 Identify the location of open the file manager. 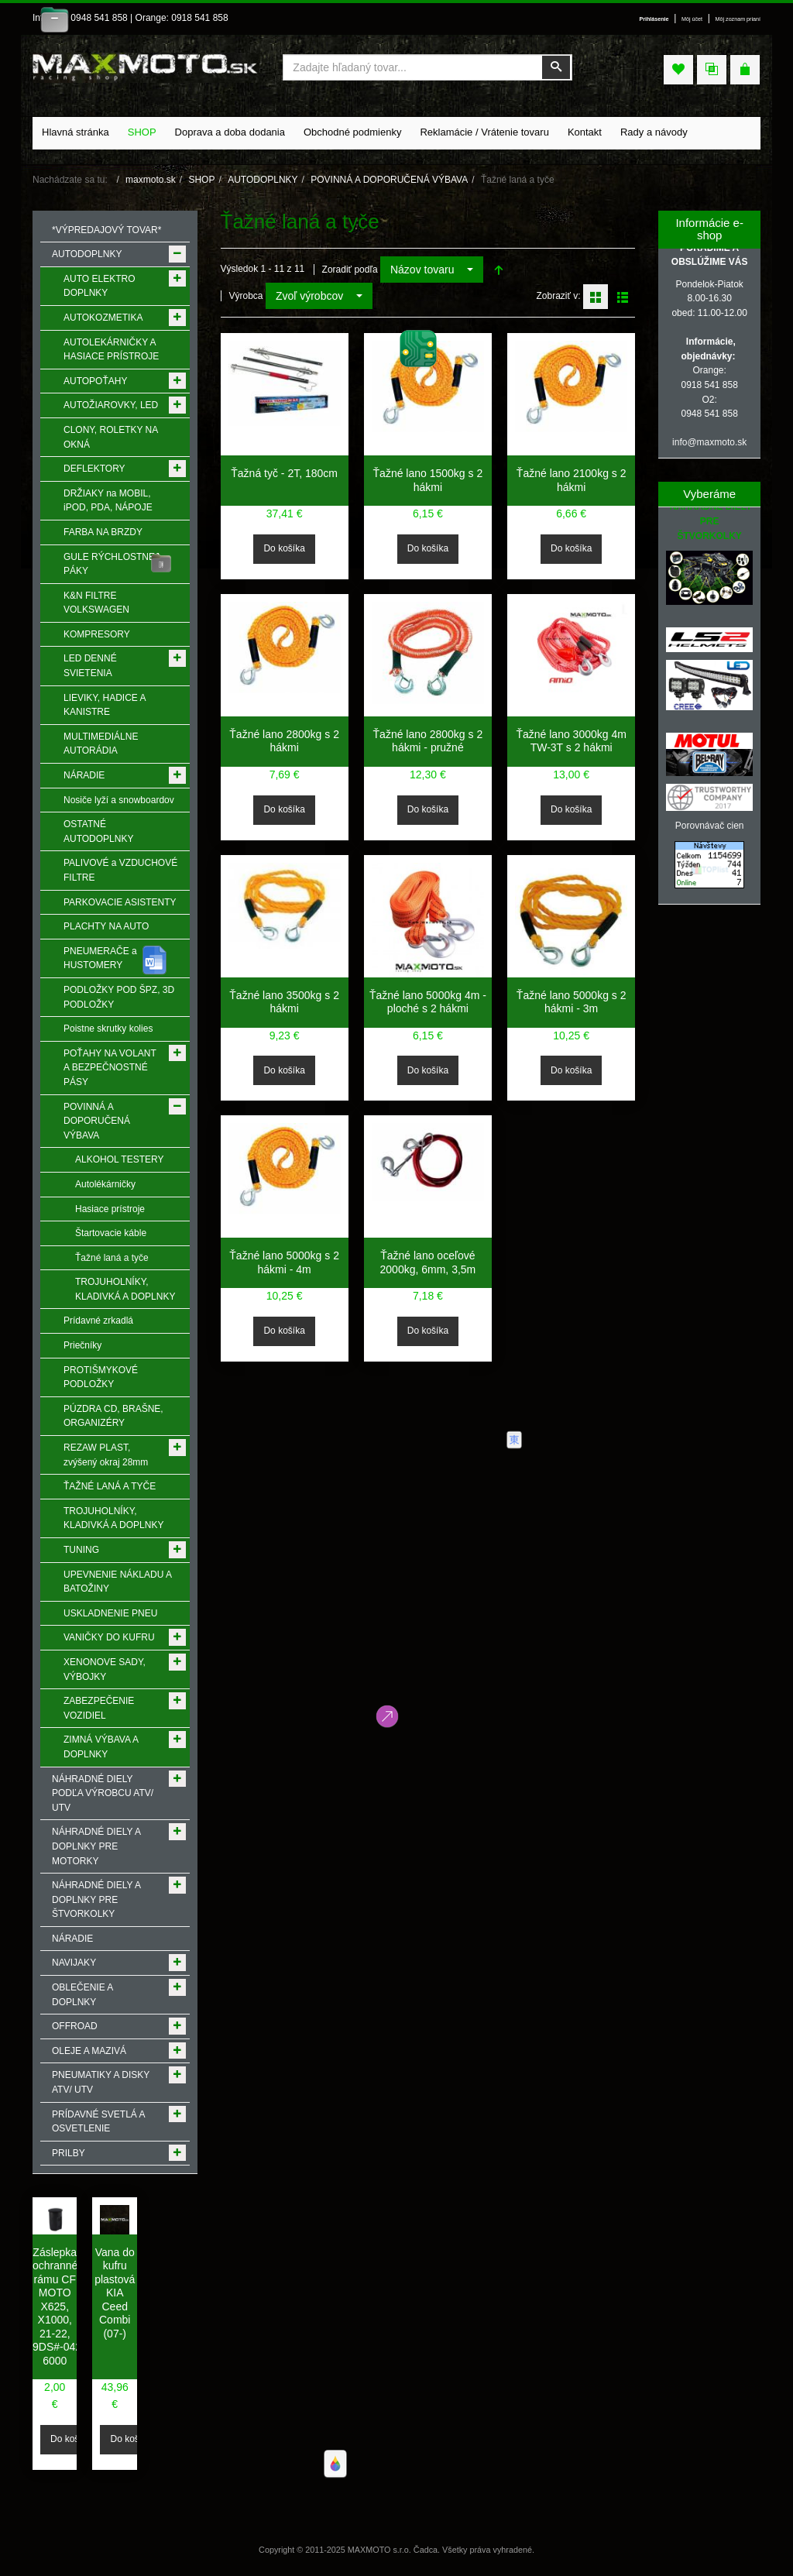
(54, 19).